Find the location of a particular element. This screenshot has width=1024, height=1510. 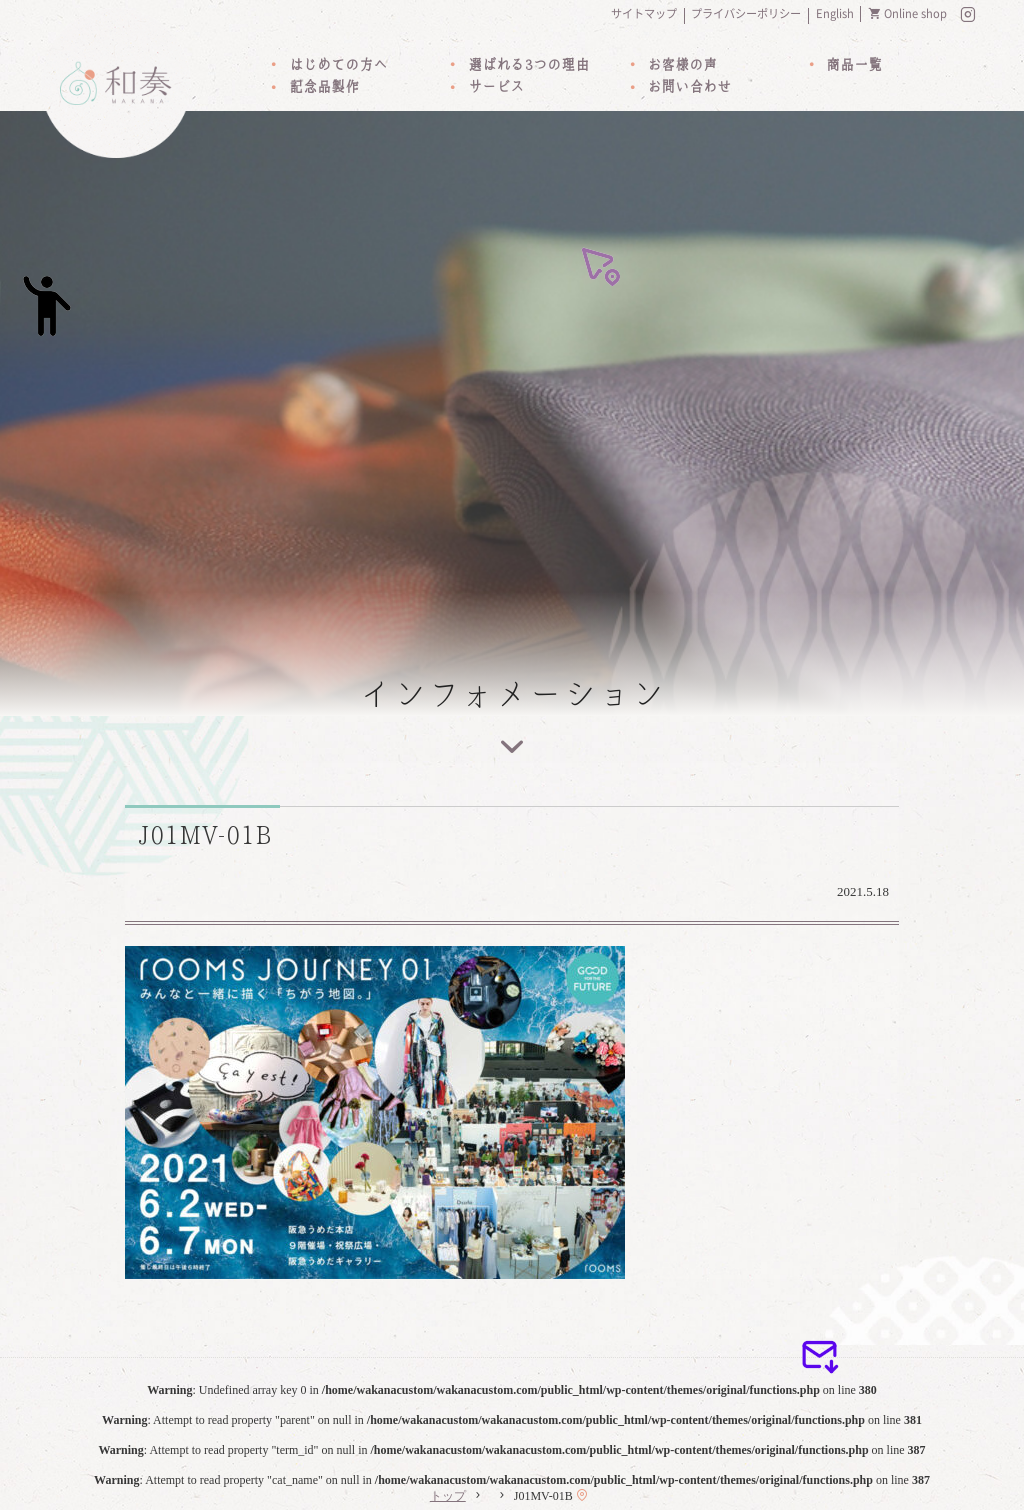

download email or message is located at coordinates (819, 1354).